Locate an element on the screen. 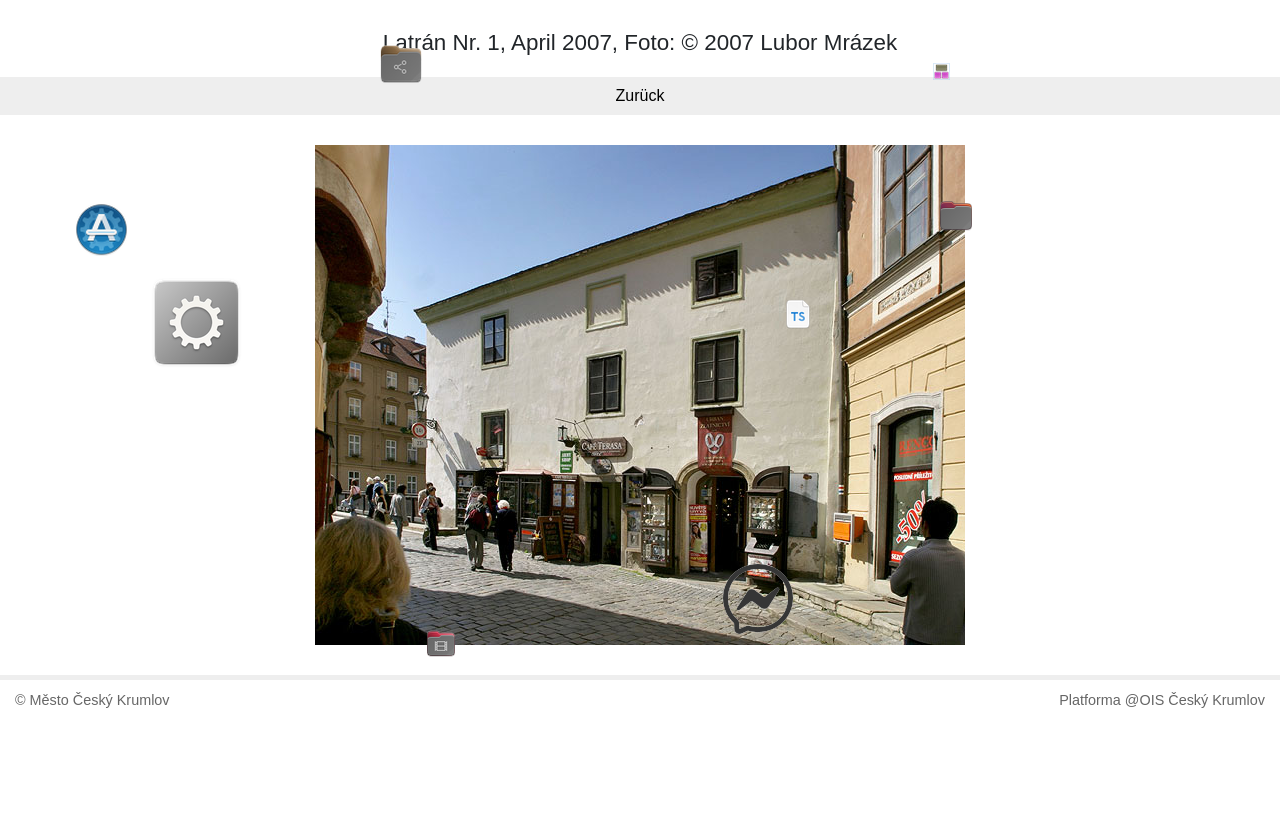 This screenshot has height=813, width=1280. open videos folder is located at coordinates (441, 643).